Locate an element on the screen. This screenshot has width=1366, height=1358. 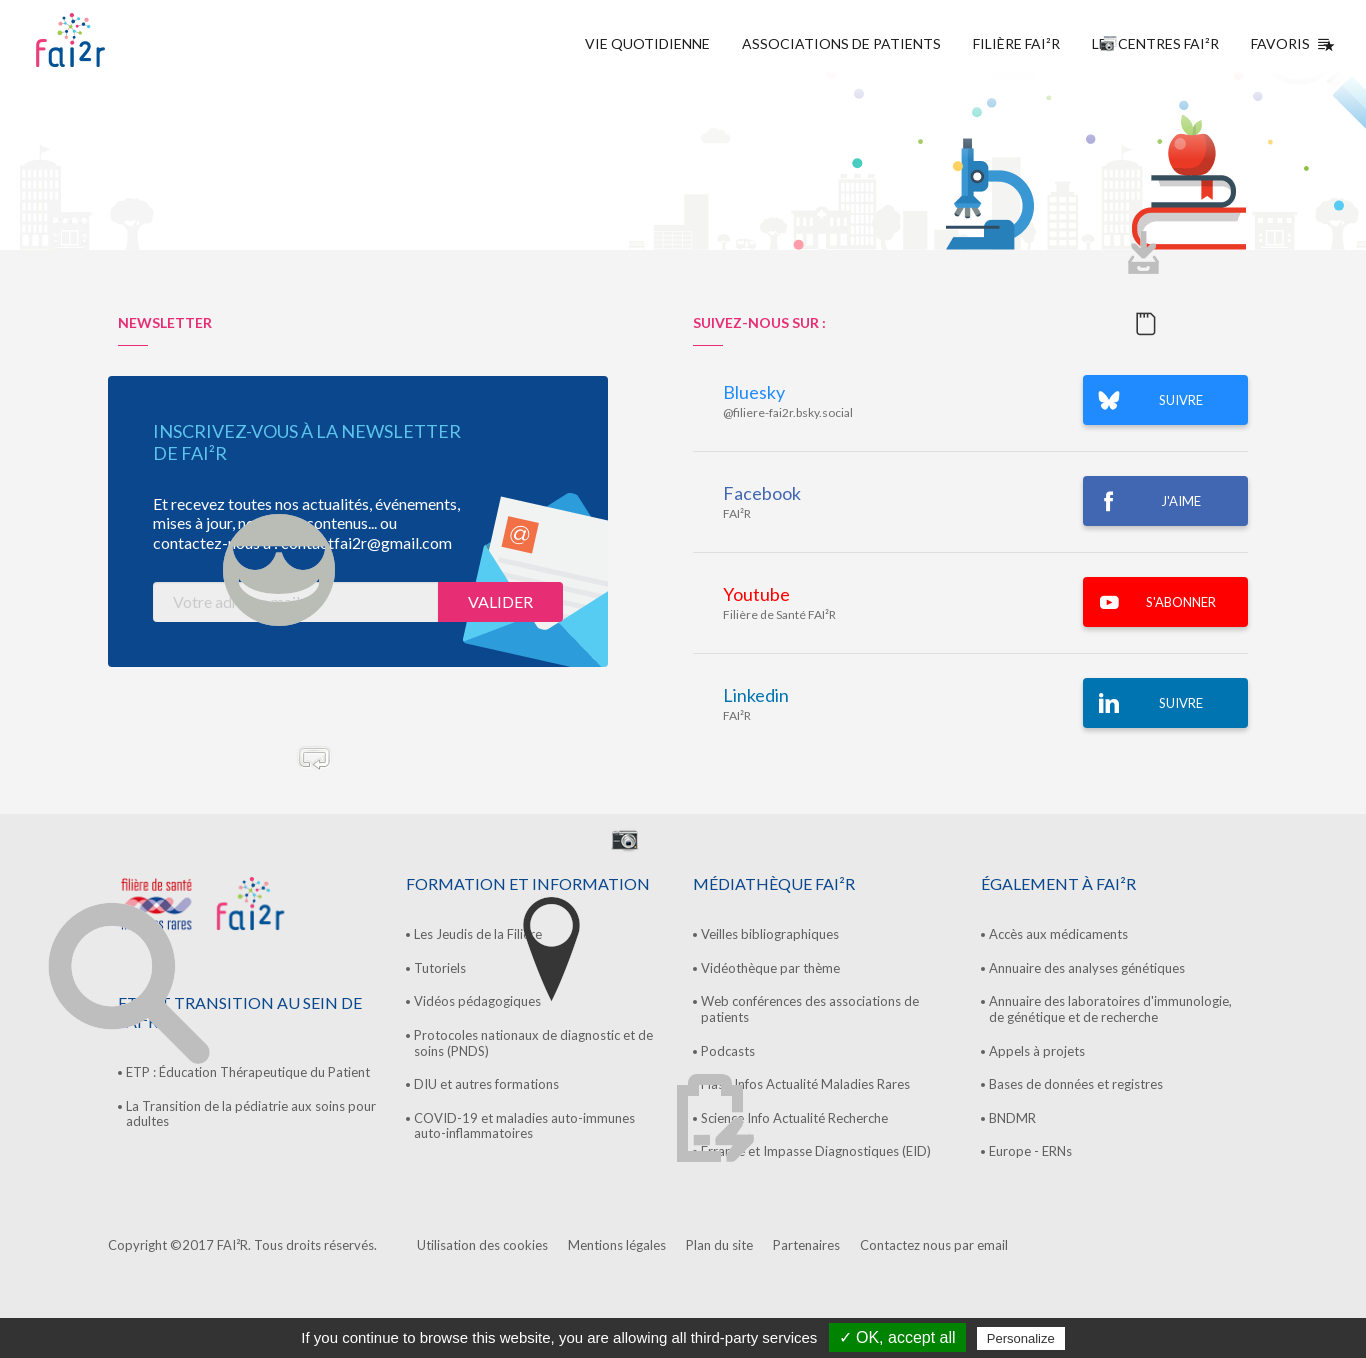
open maps application is located at coordinates (551, 946).